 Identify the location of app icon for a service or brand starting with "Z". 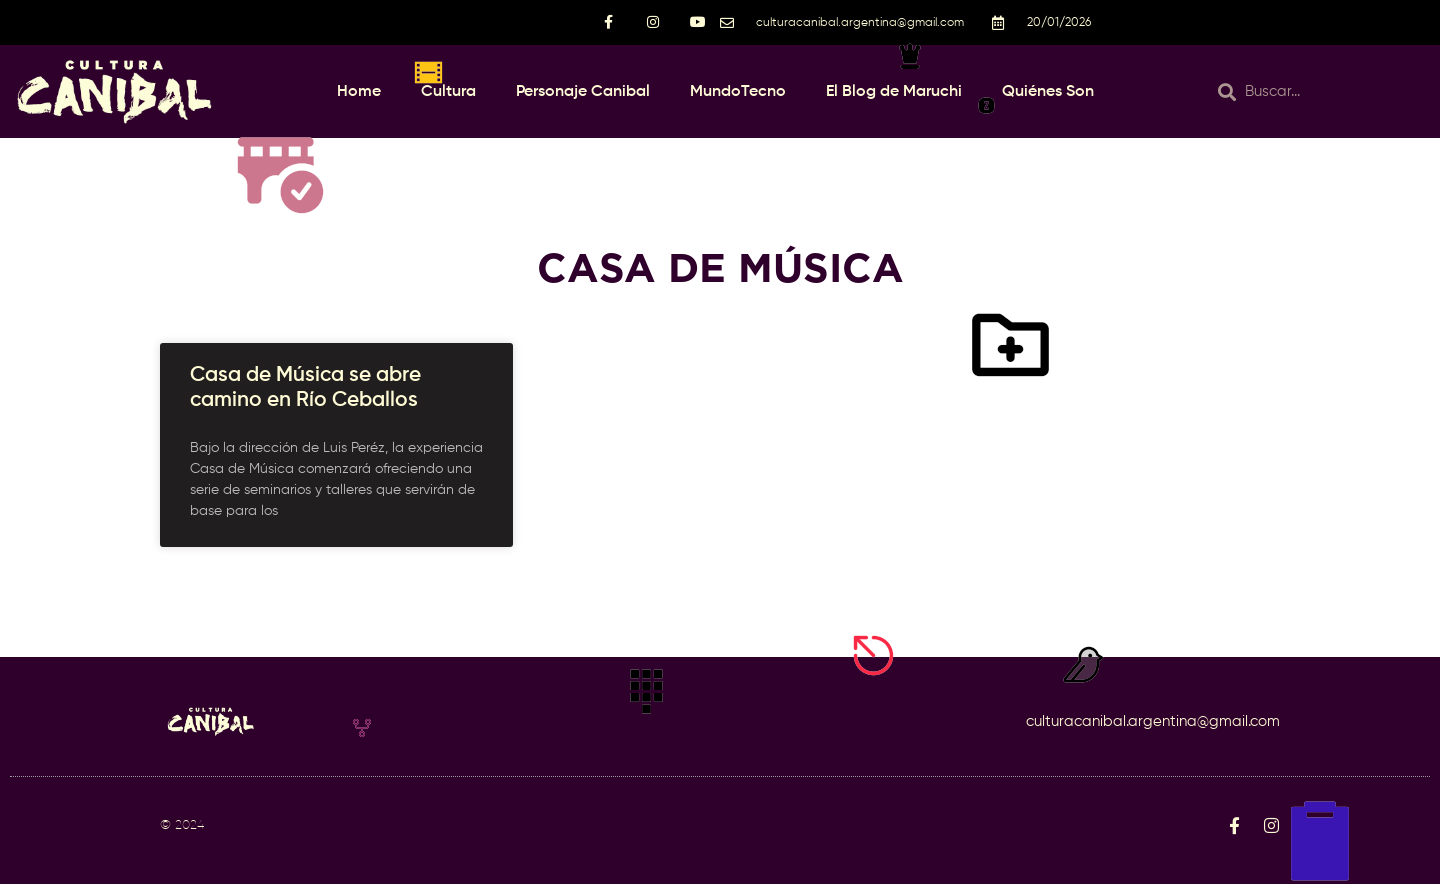
(986, 105).